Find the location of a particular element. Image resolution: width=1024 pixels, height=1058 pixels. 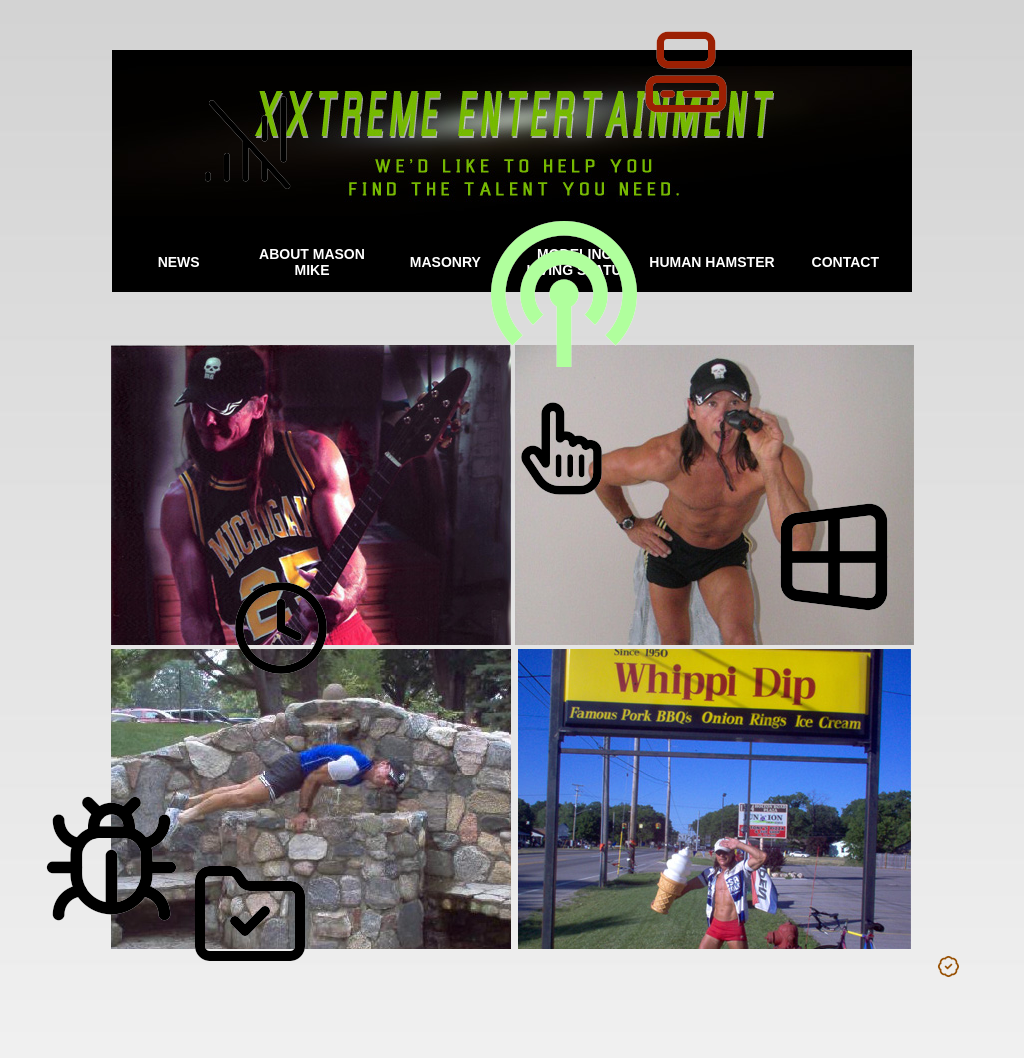

report a bug or issue is located at coordinates (111, 861).